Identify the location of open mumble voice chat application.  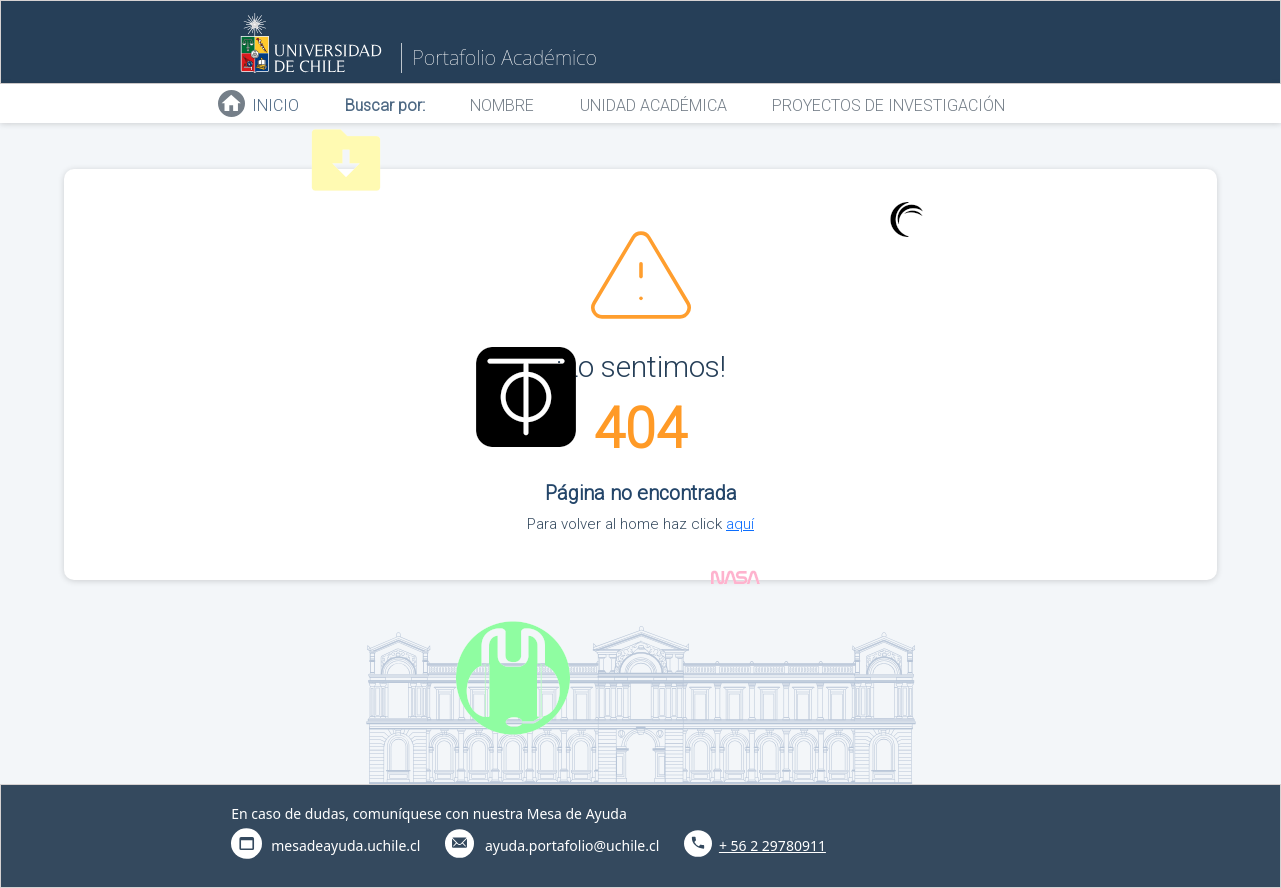
(513, 678).